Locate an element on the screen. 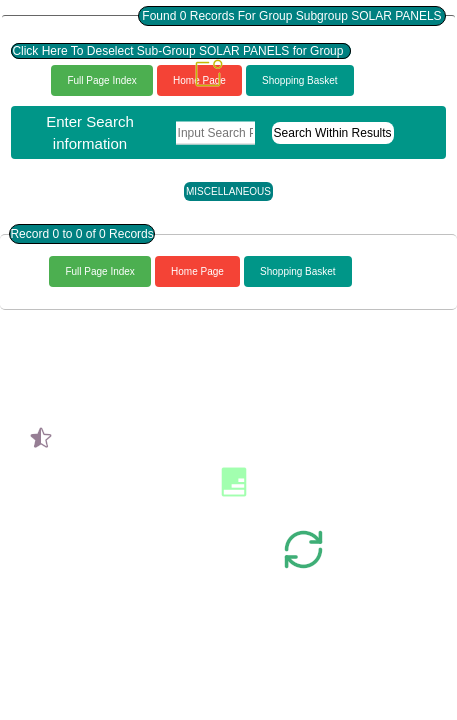 Image resolution: width=457 pixels, height=720 pixels. view notifications is located at coordinates (208, 73).